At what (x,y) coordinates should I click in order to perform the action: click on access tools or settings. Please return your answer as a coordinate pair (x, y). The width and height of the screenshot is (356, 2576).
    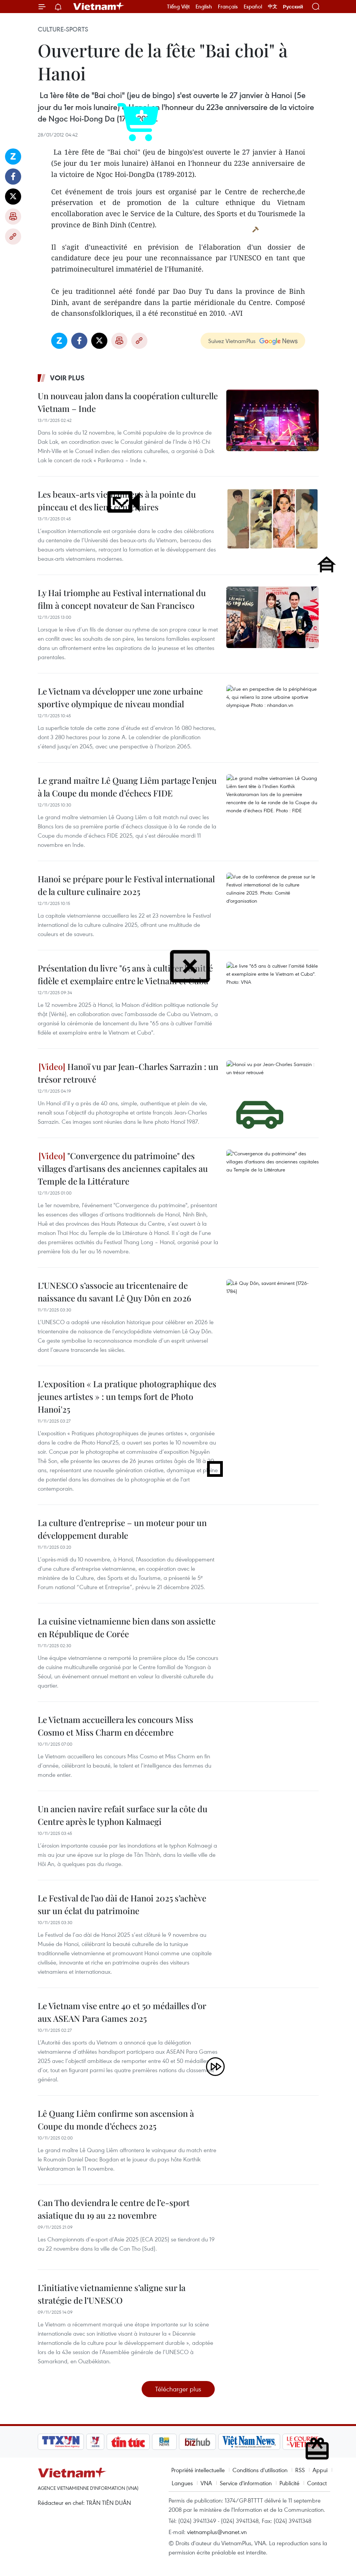
    Looking at the image, I should click on (256, 230).